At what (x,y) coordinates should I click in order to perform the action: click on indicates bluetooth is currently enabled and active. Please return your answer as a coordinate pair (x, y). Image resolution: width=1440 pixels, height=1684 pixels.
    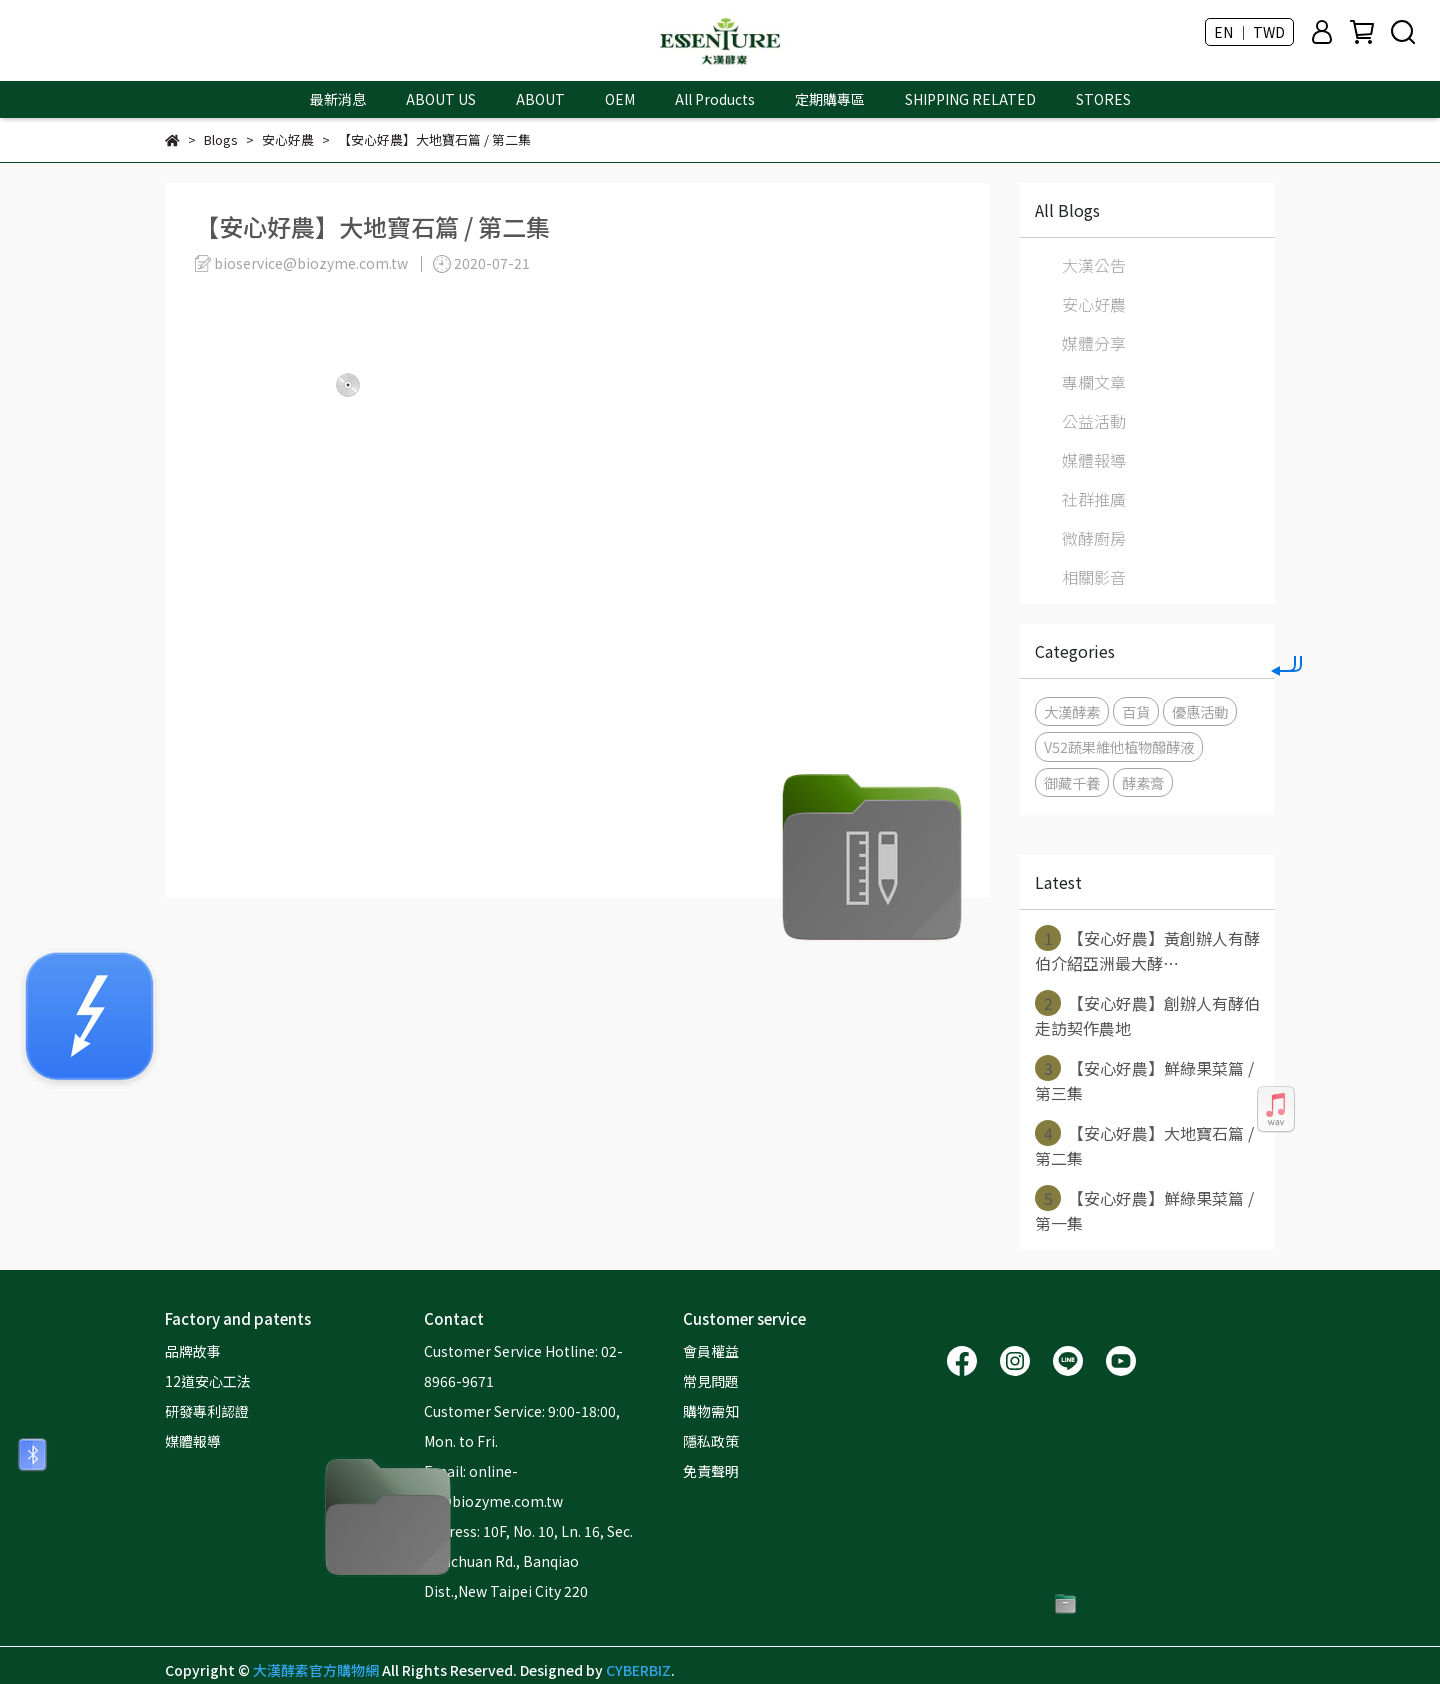
    Looking at the image, I should click on (32, 1454).